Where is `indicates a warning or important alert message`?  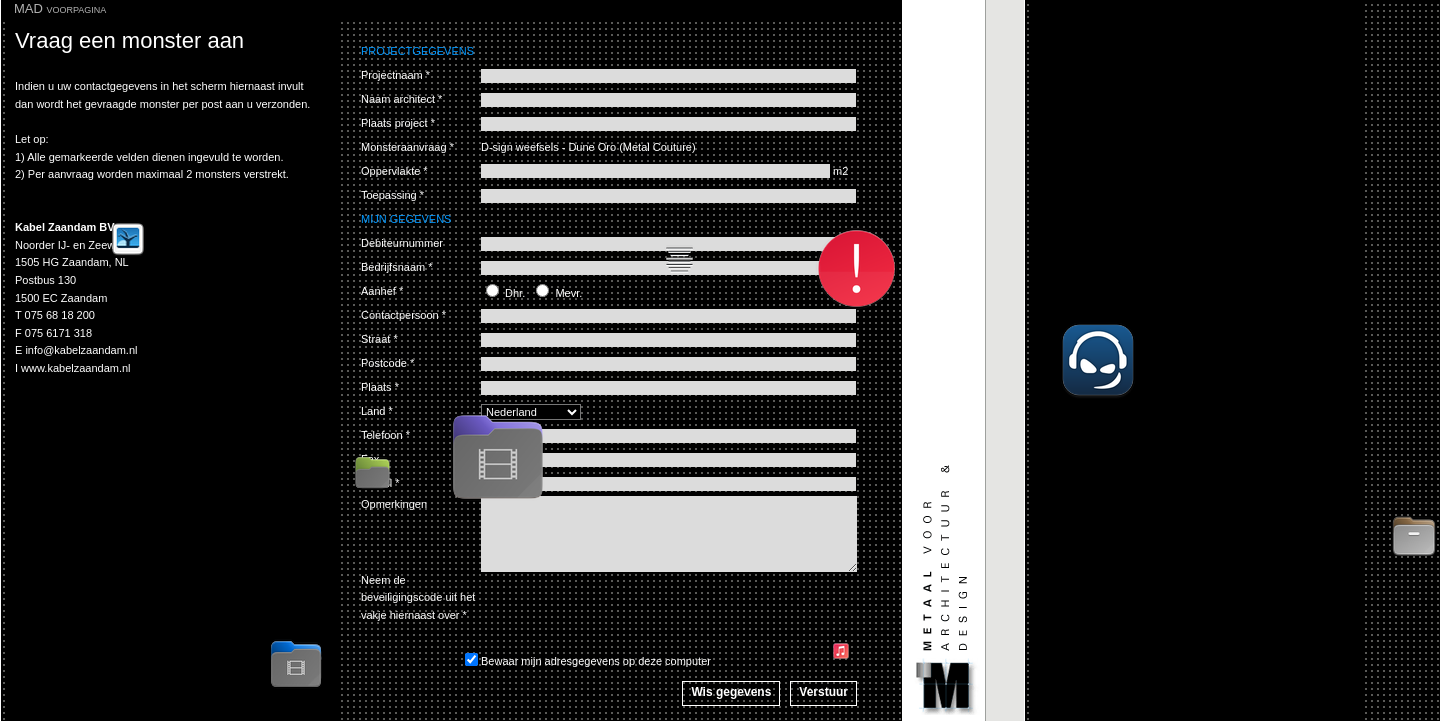
indicates a warning or important alert message is located at coordinates (856, 268).